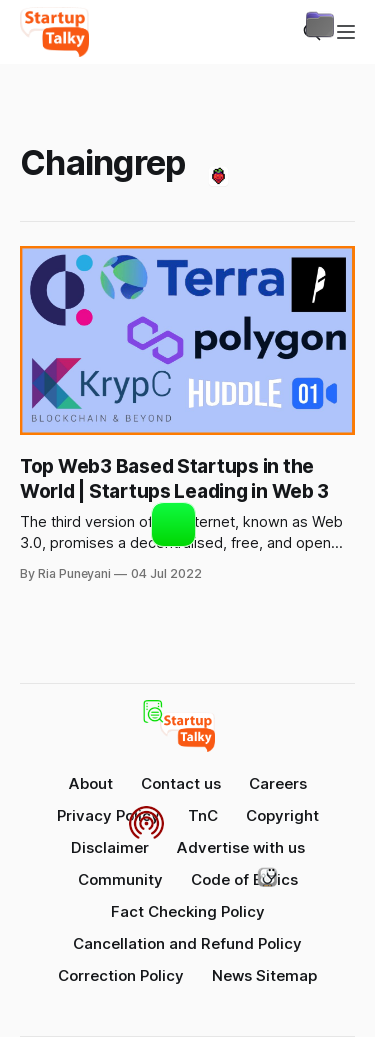 The width and height of the screenshot is (375, 1037). I want to click on open the system log viewer app, so click(153, 711).